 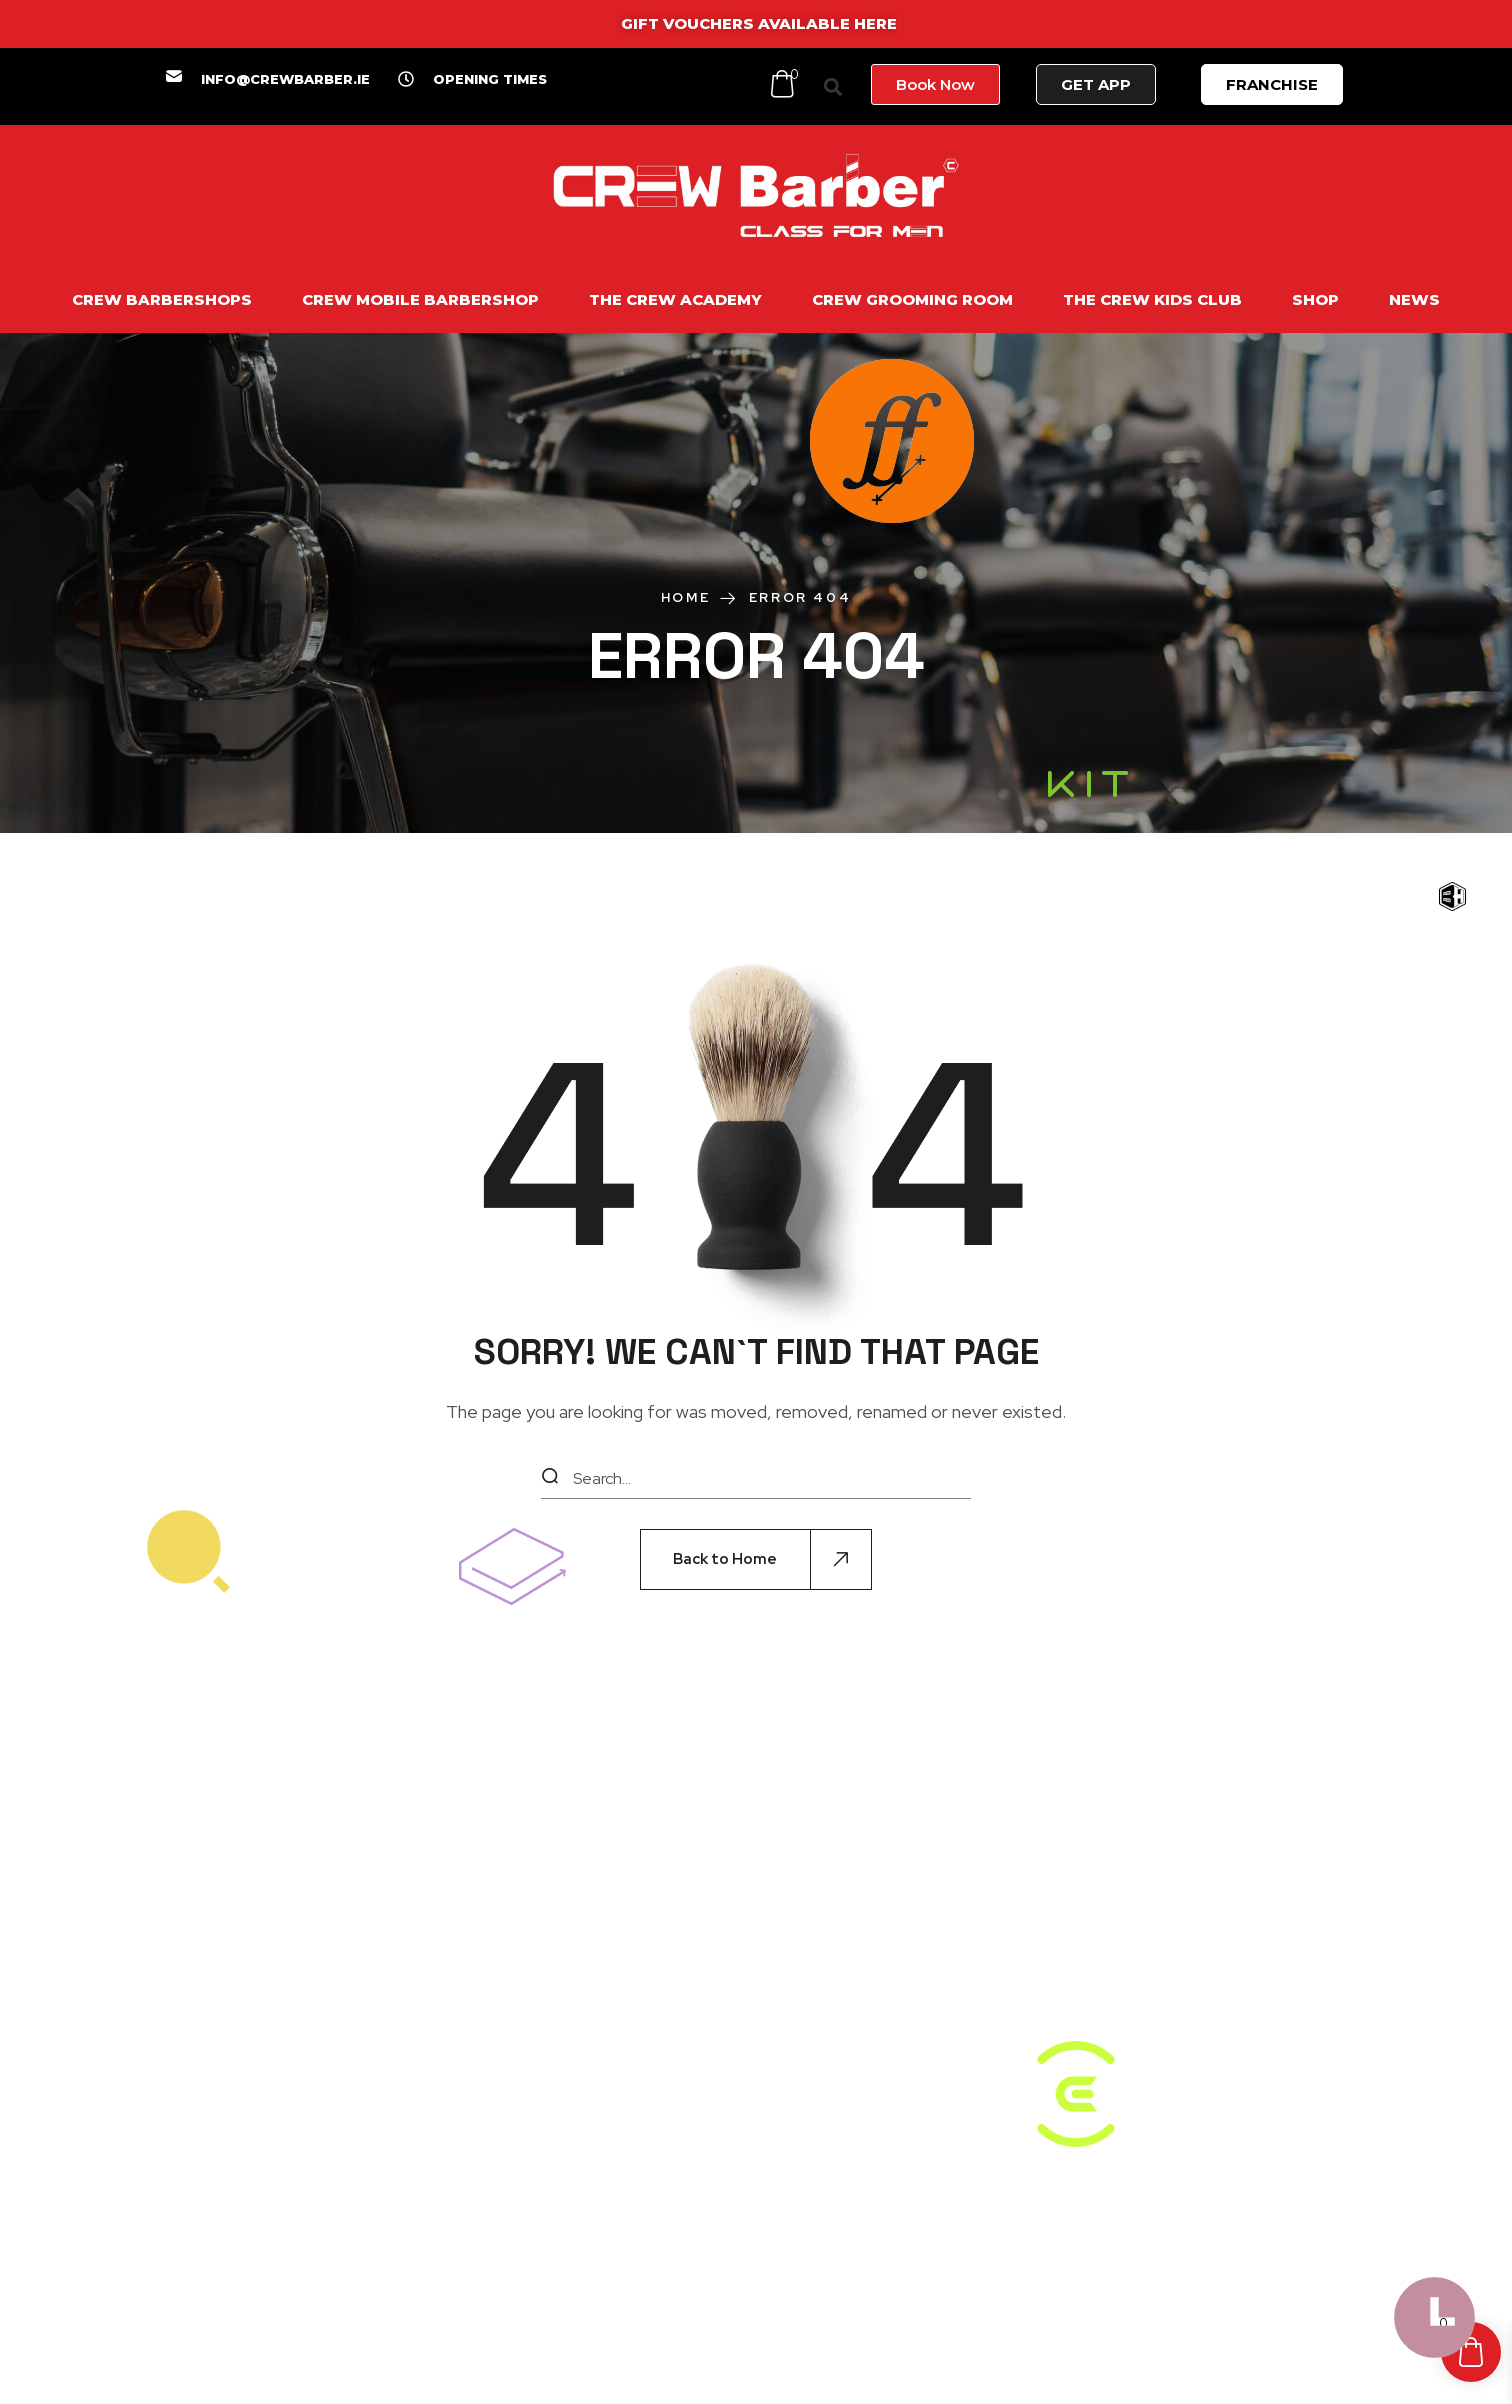 I want to click on ecovacs app or device connection, so click(x=1076, y=2094).